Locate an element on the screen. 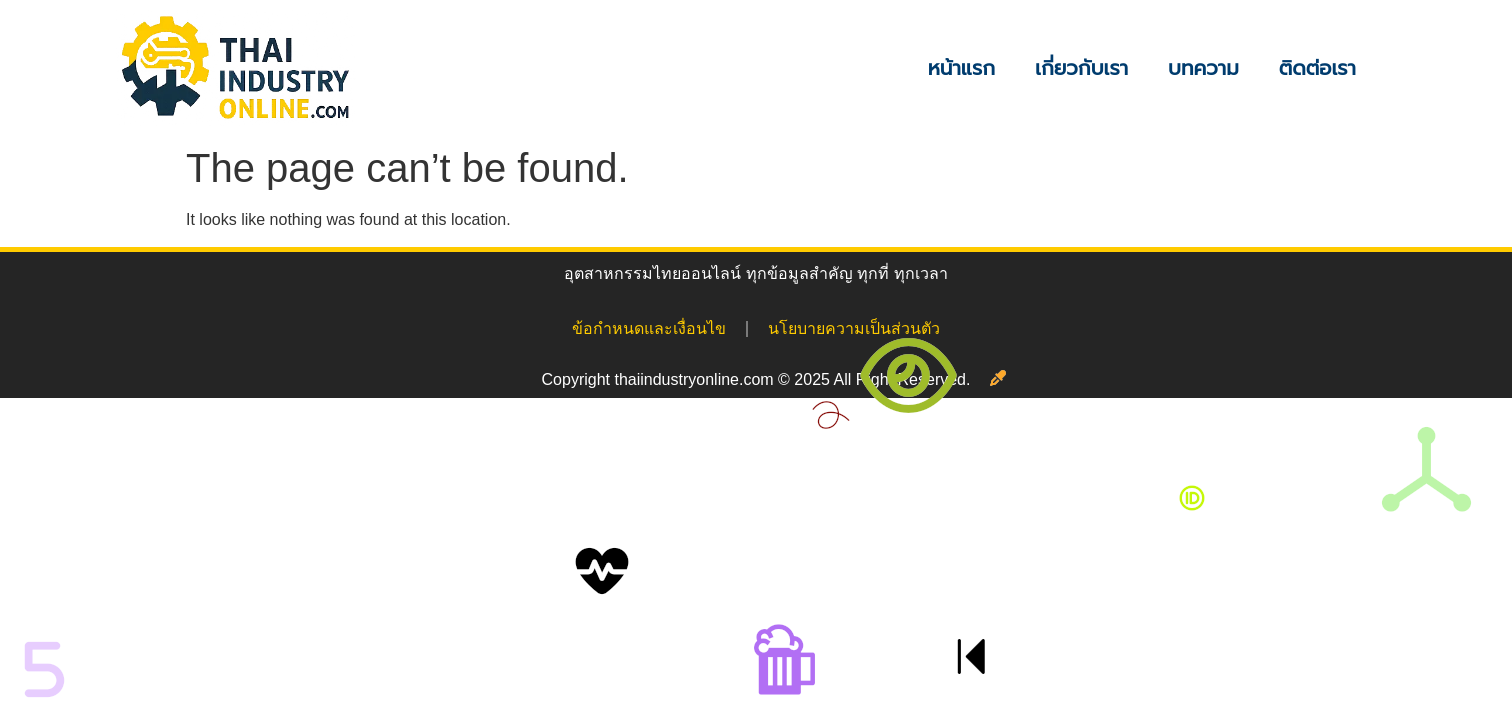  go to previous track or beginning is located at coordinates (970, 656).